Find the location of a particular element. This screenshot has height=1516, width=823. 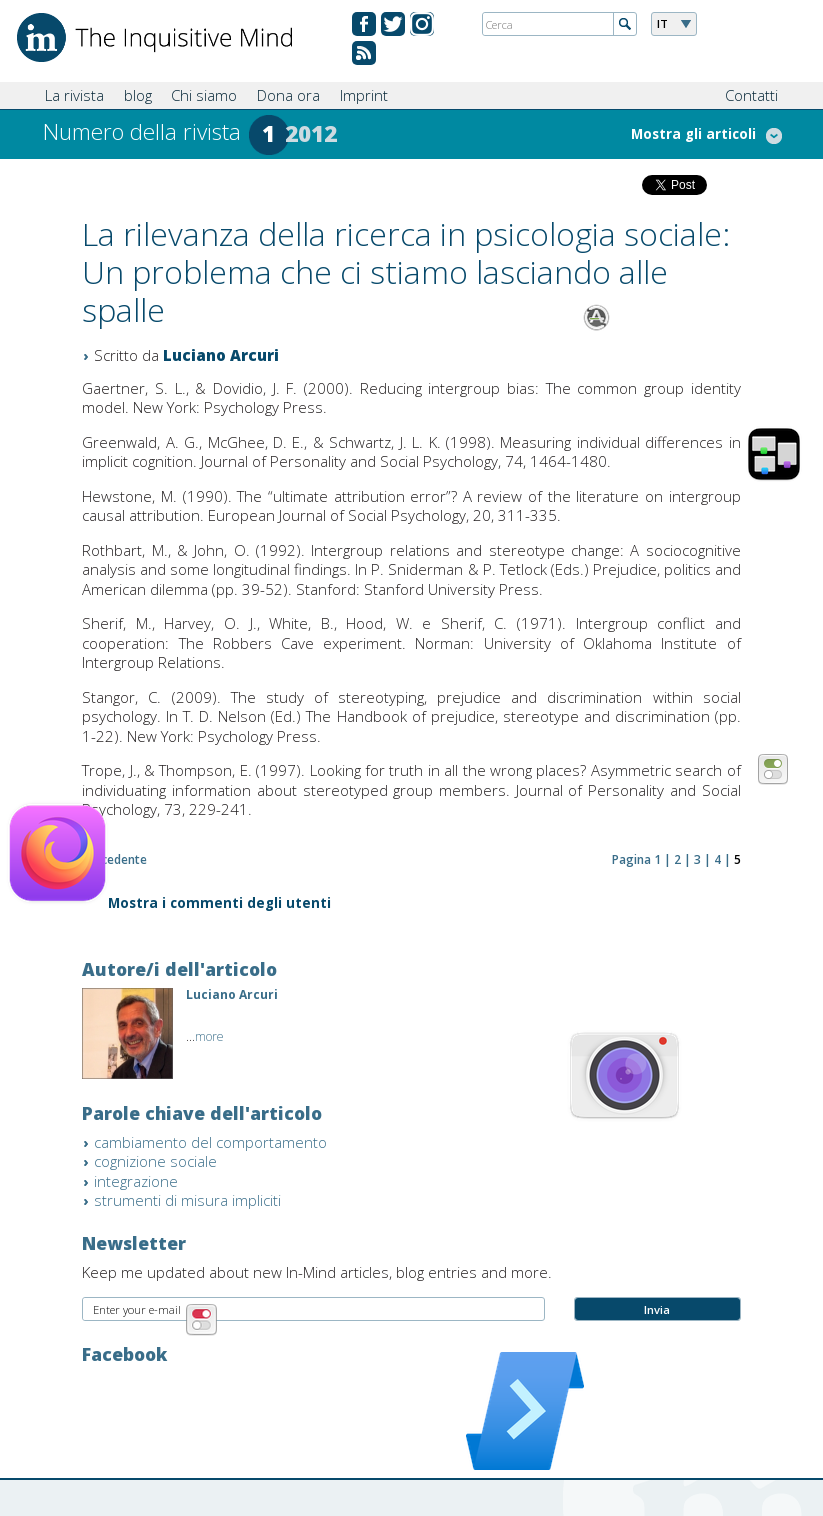

open the camera app is located at coordinates (624, 1075).